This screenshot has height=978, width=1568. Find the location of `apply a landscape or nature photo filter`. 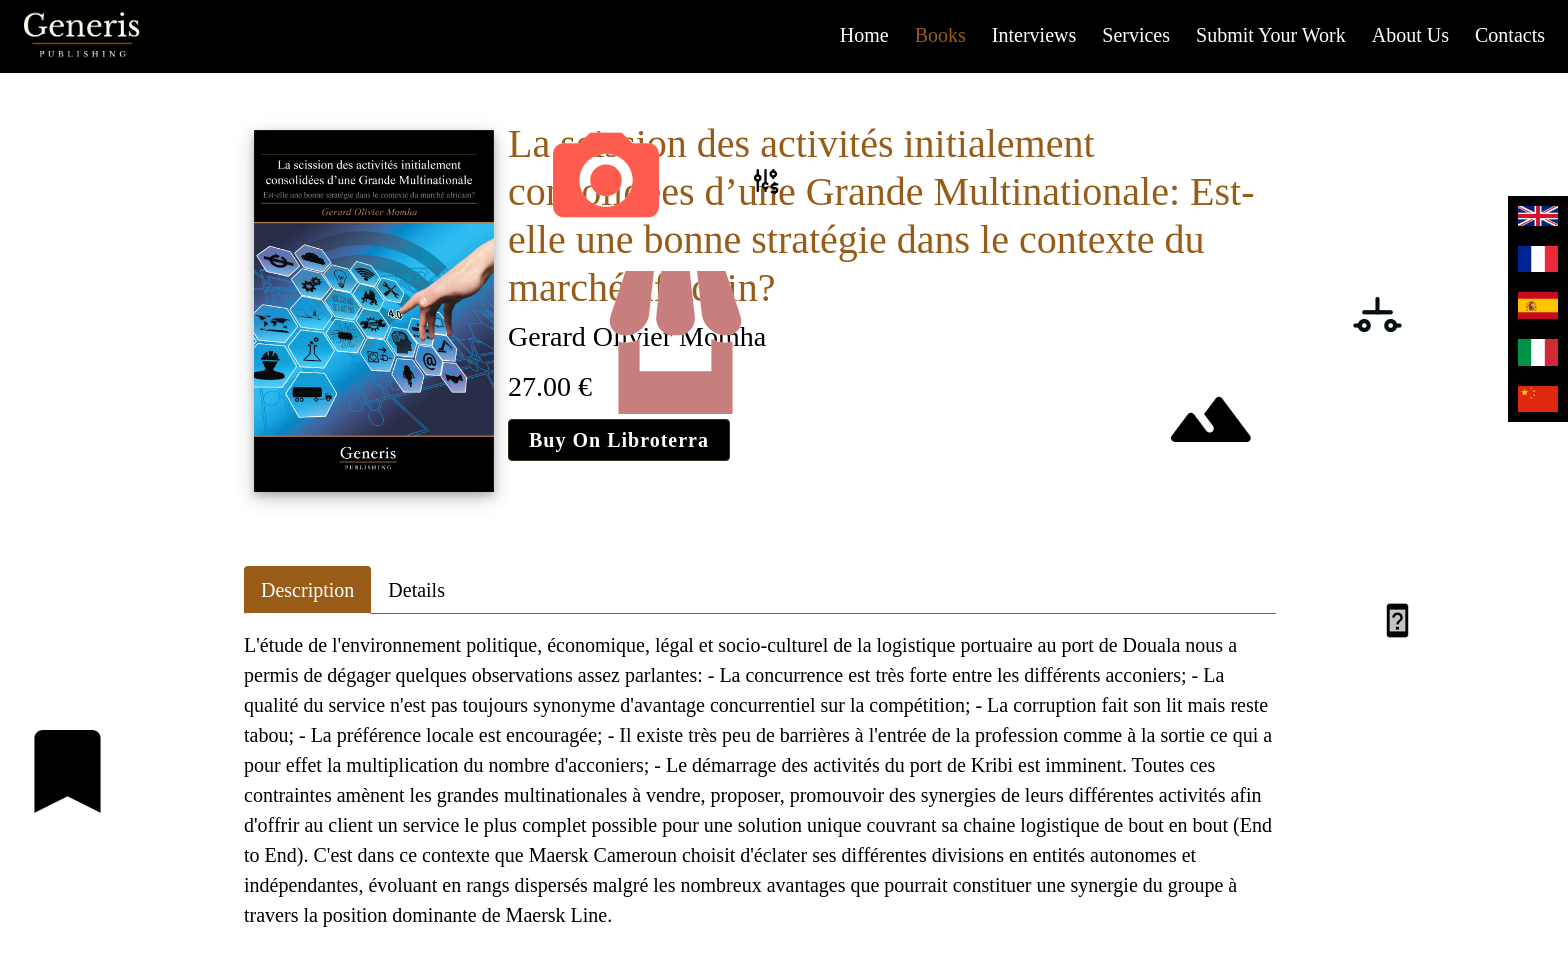

apply a landscape or nature photo filter is located at coordinates (1211, 418).